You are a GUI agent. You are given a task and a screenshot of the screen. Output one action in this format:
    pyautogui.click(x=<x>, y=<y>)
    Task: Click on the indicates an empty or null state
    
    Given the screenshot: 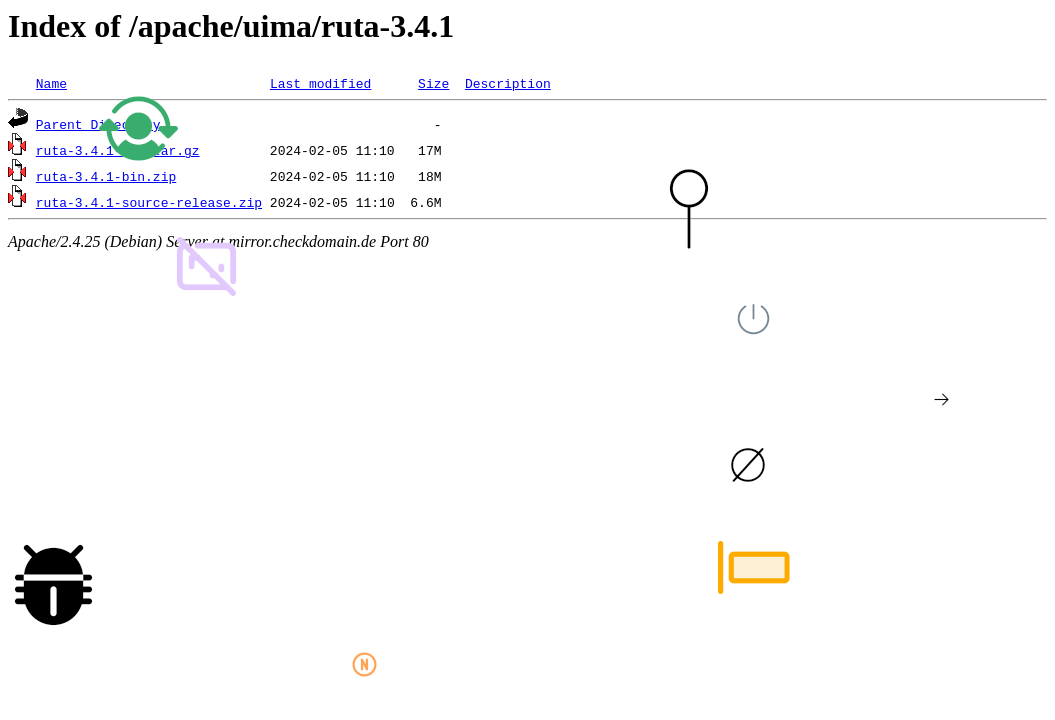 What is the action you would take?
    pyautogui.click(x=748, y=465)
    